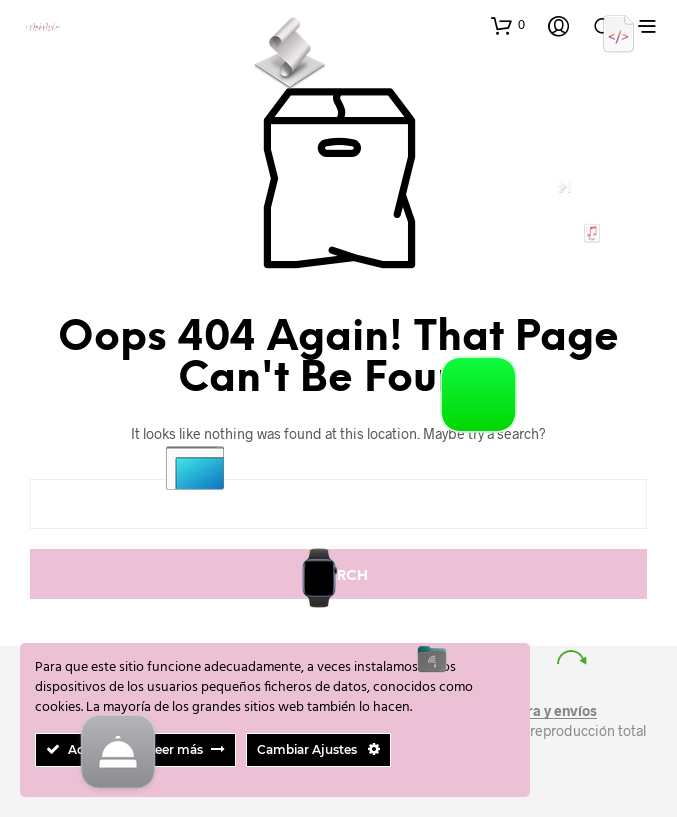 The image size is (677, 817). I want to click on a flac audio file in ogg container format, so click(592, 233).